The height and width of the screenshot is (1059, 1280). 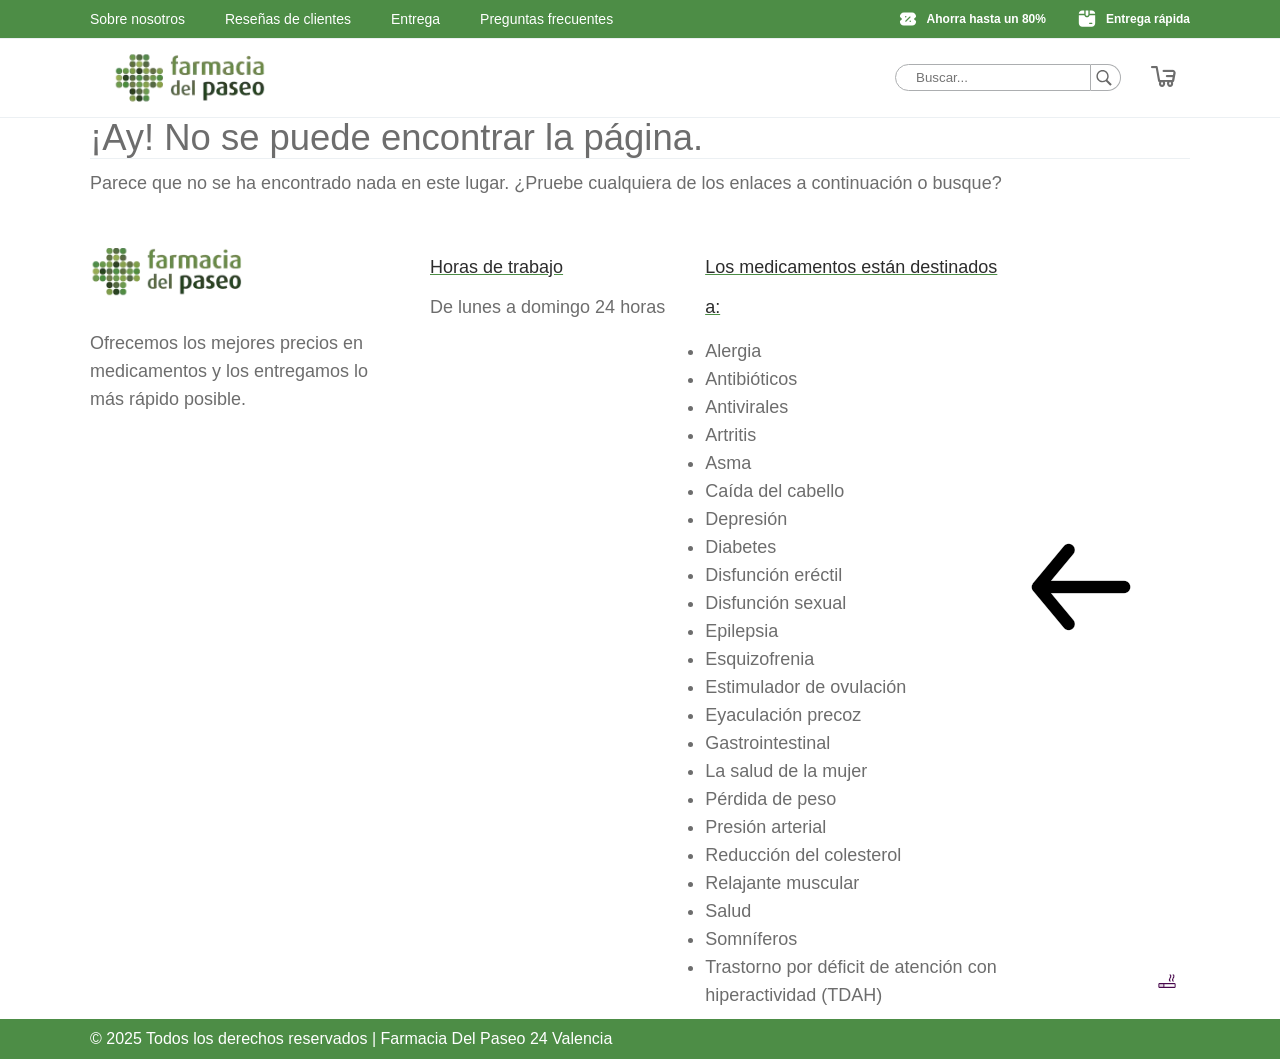 I want to click on go back to the previous screen, so click(x=1081, y=587).